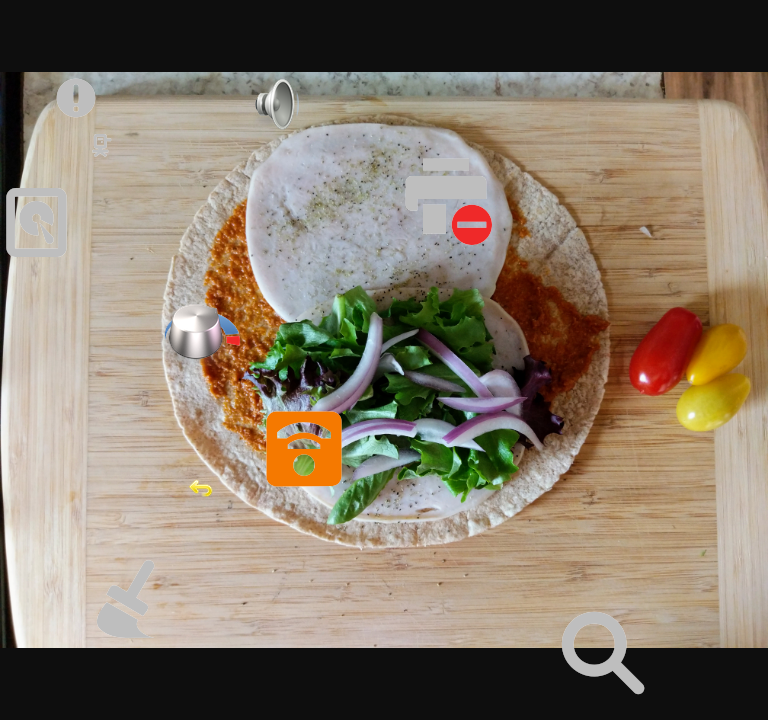 The height and width of the screenshot is (720, 768). What do you see at coordinates (102, 145) in the screenshot?
I see `configure network proxy settings` at bounding box center [102, 145].